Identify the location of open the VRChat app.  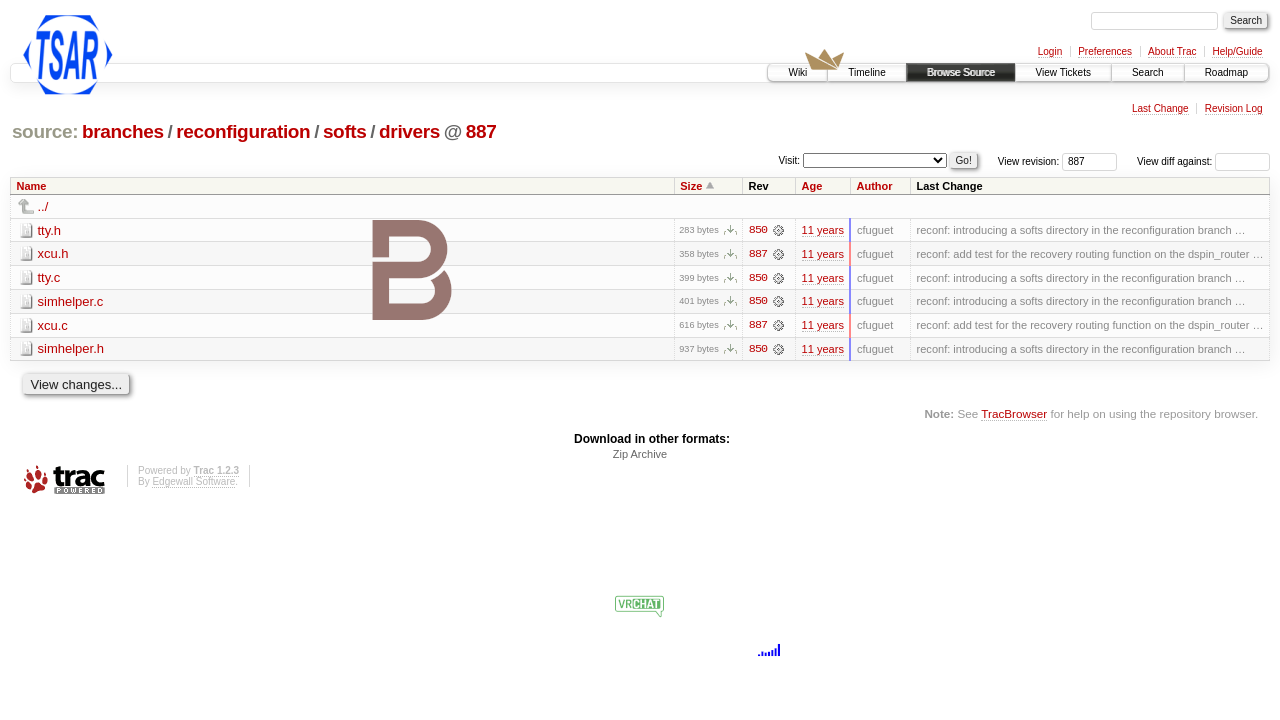
(639, 606).